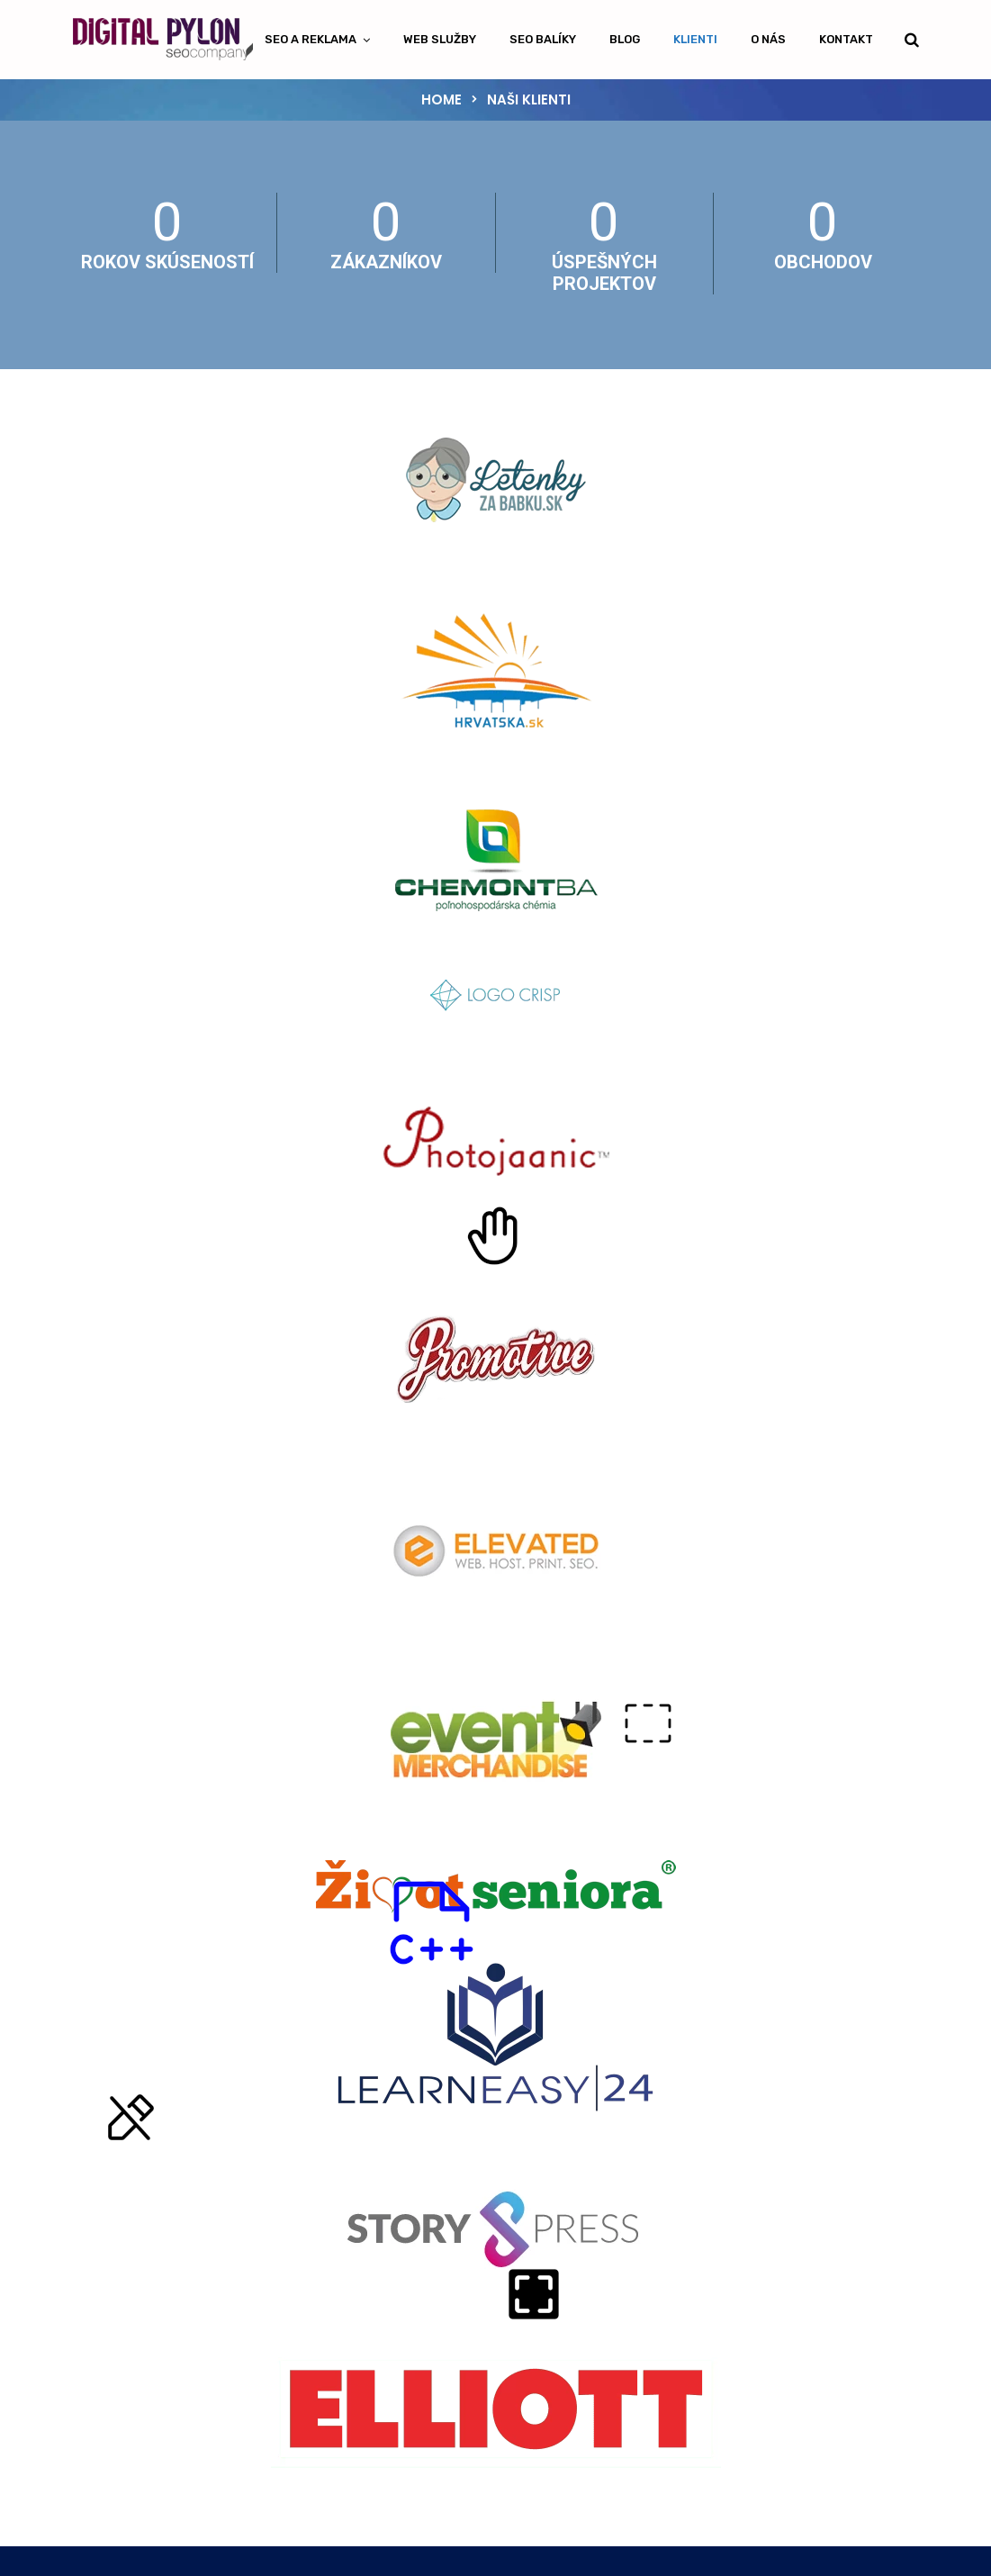 This screenshot has height=2576, width=991. Describe the element at coordinates (431, 1926) in the screenshot. I see `a C++ source code file` at that location.